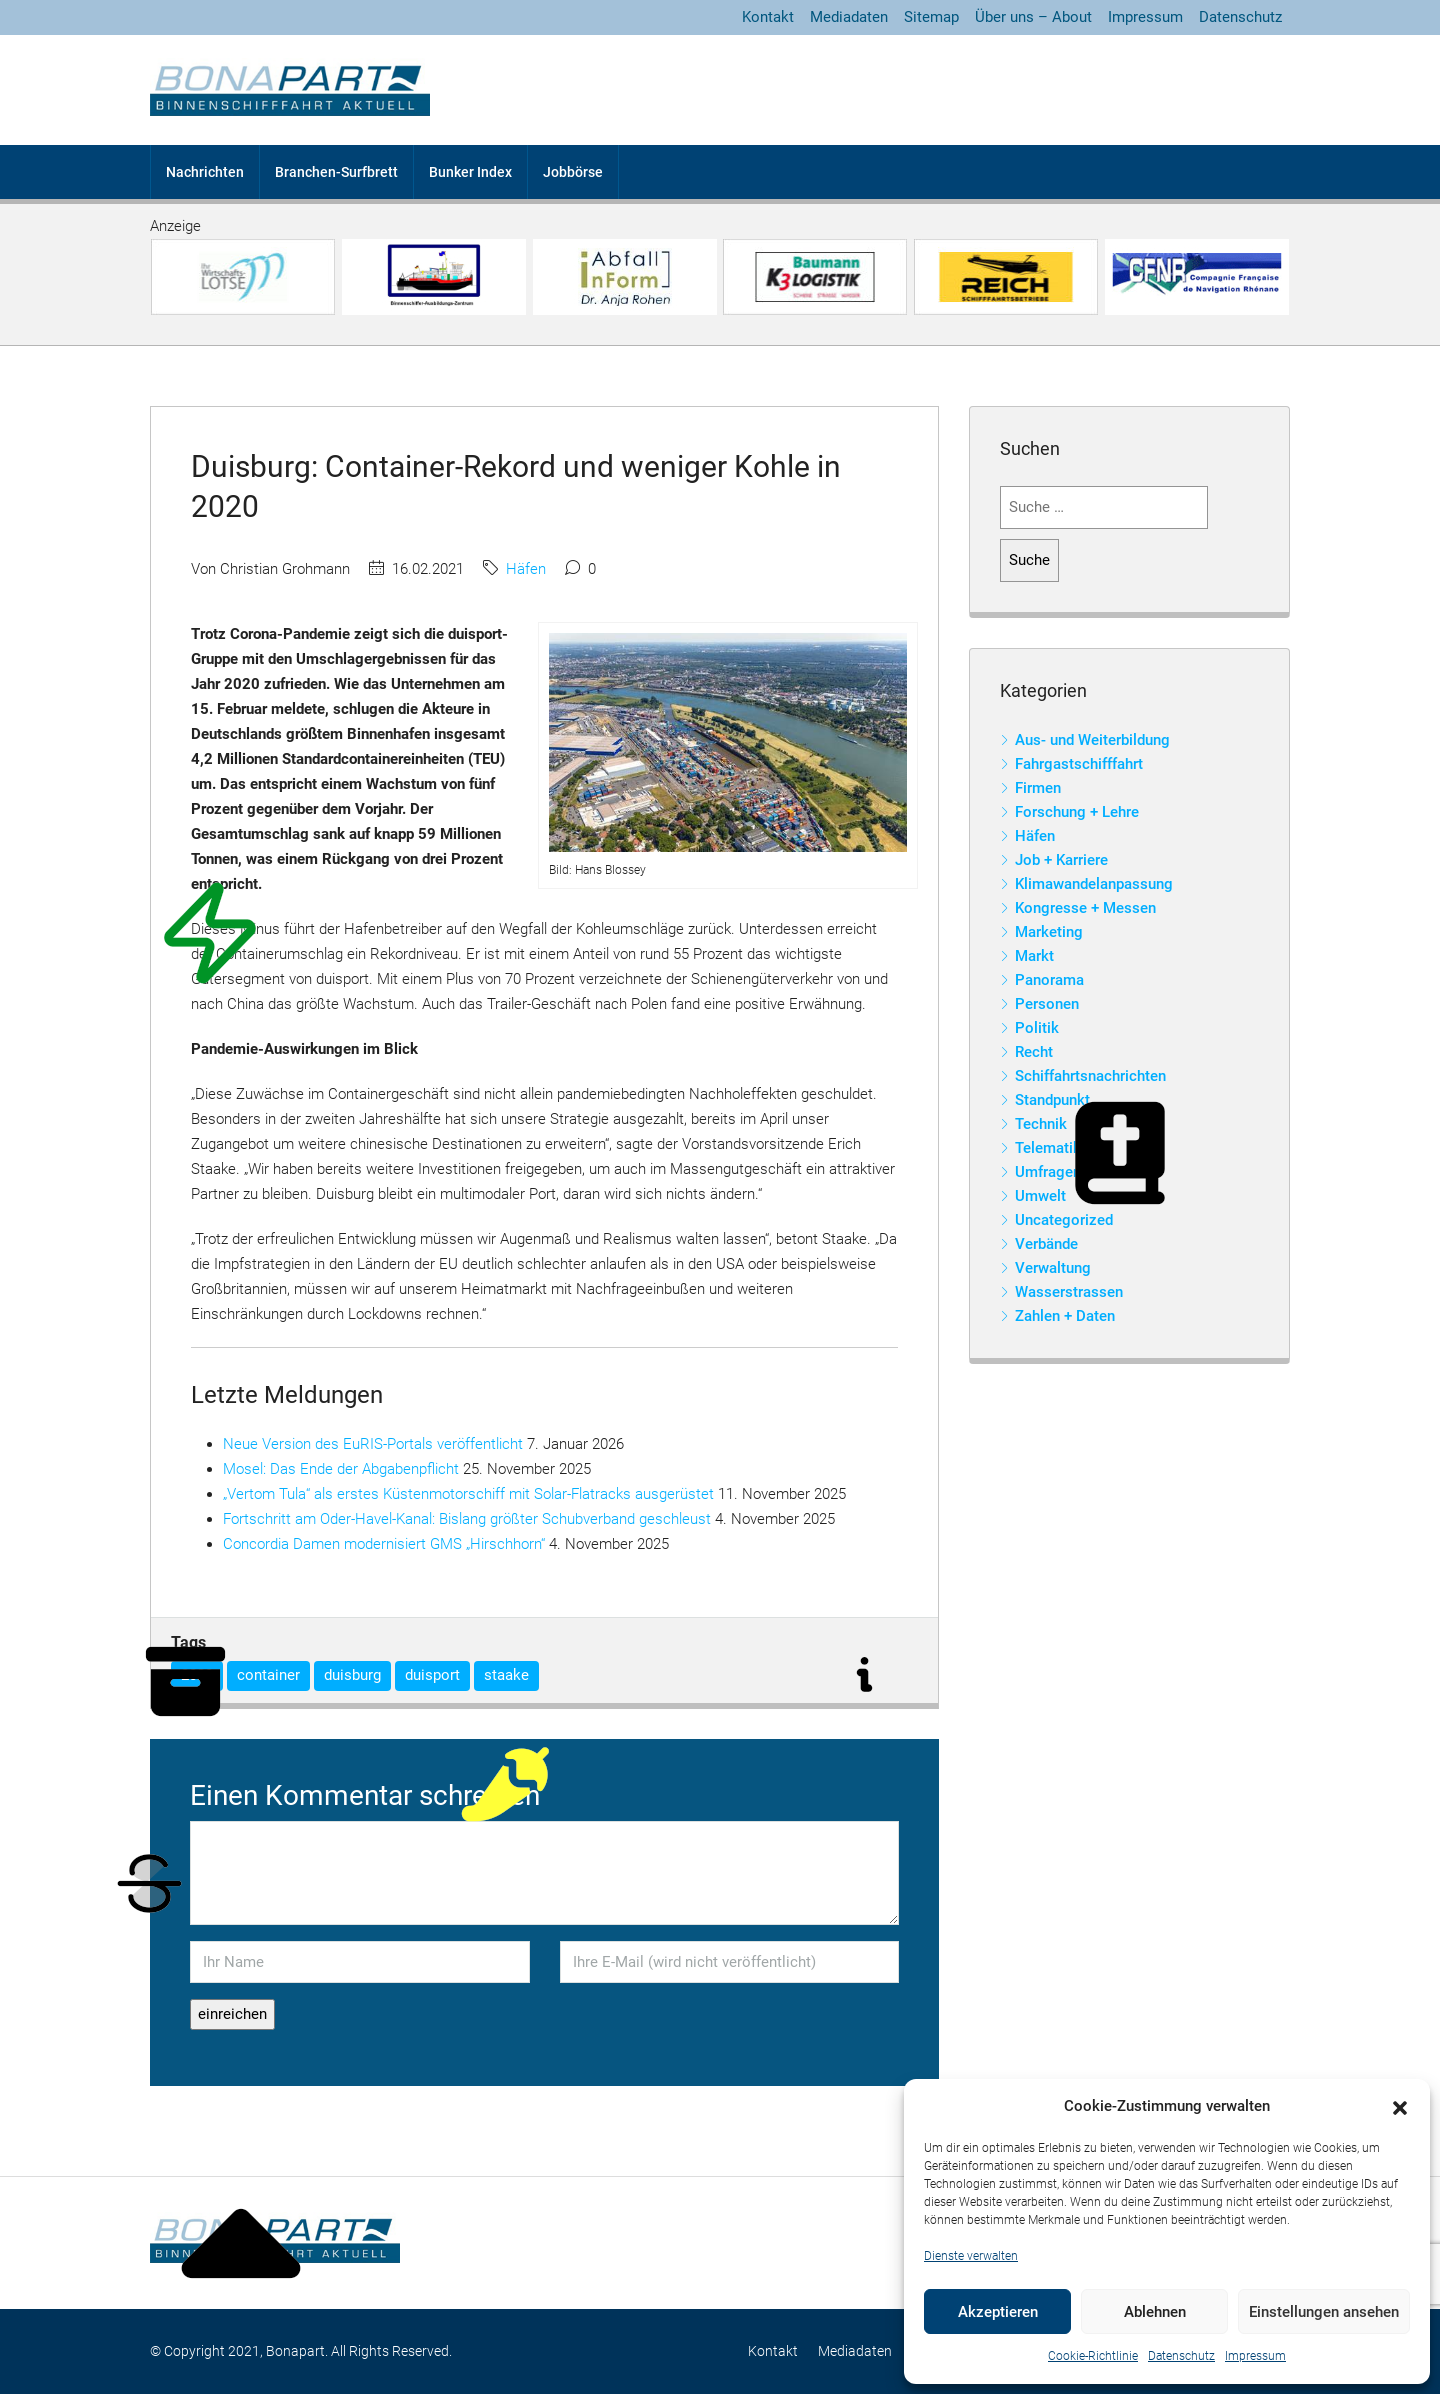  I want to click on indicates spicy or hot food items, so click(506, 1785).